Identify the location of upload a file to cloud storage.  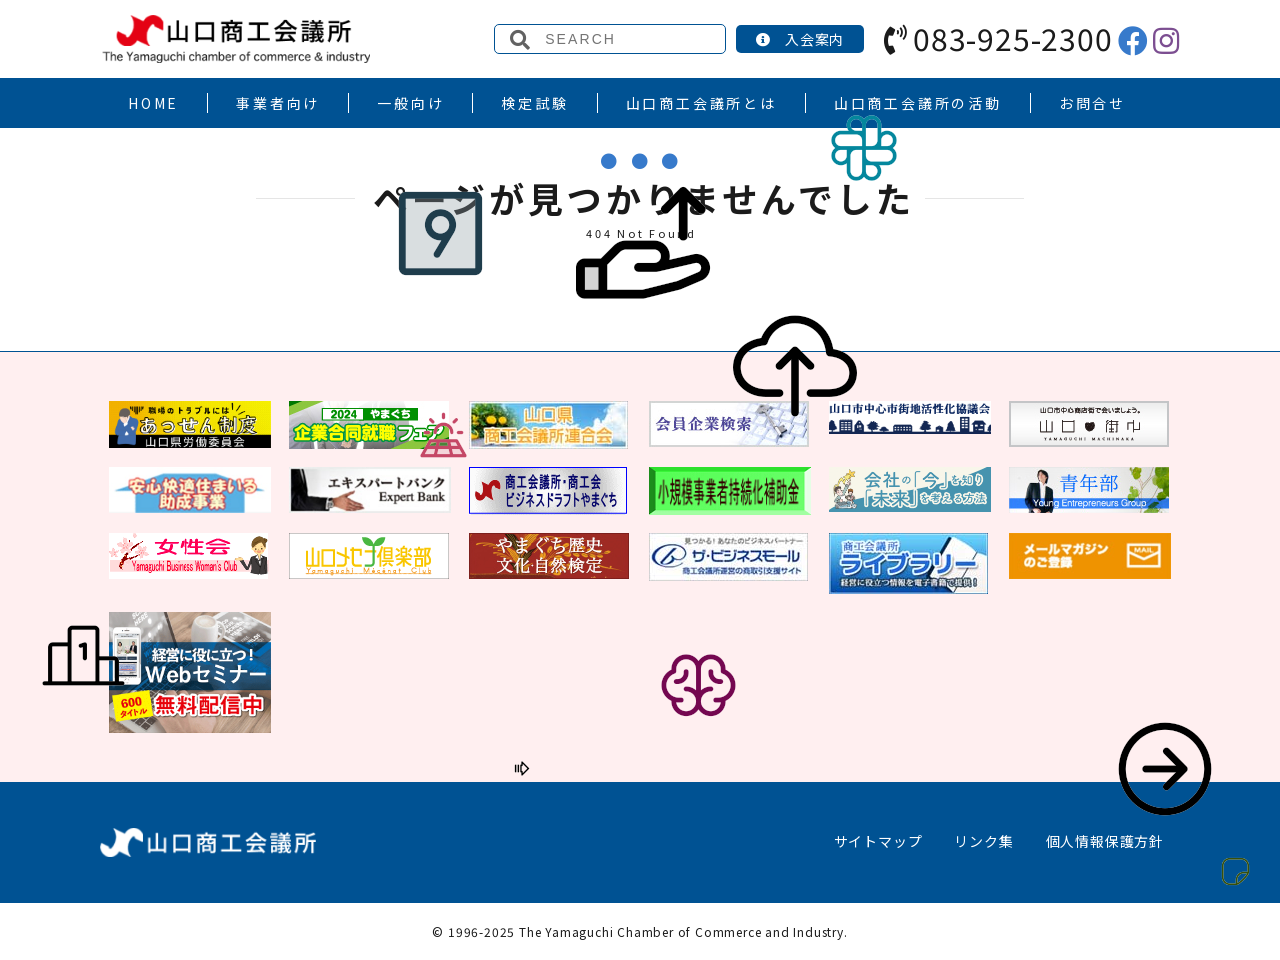
(795, 366).